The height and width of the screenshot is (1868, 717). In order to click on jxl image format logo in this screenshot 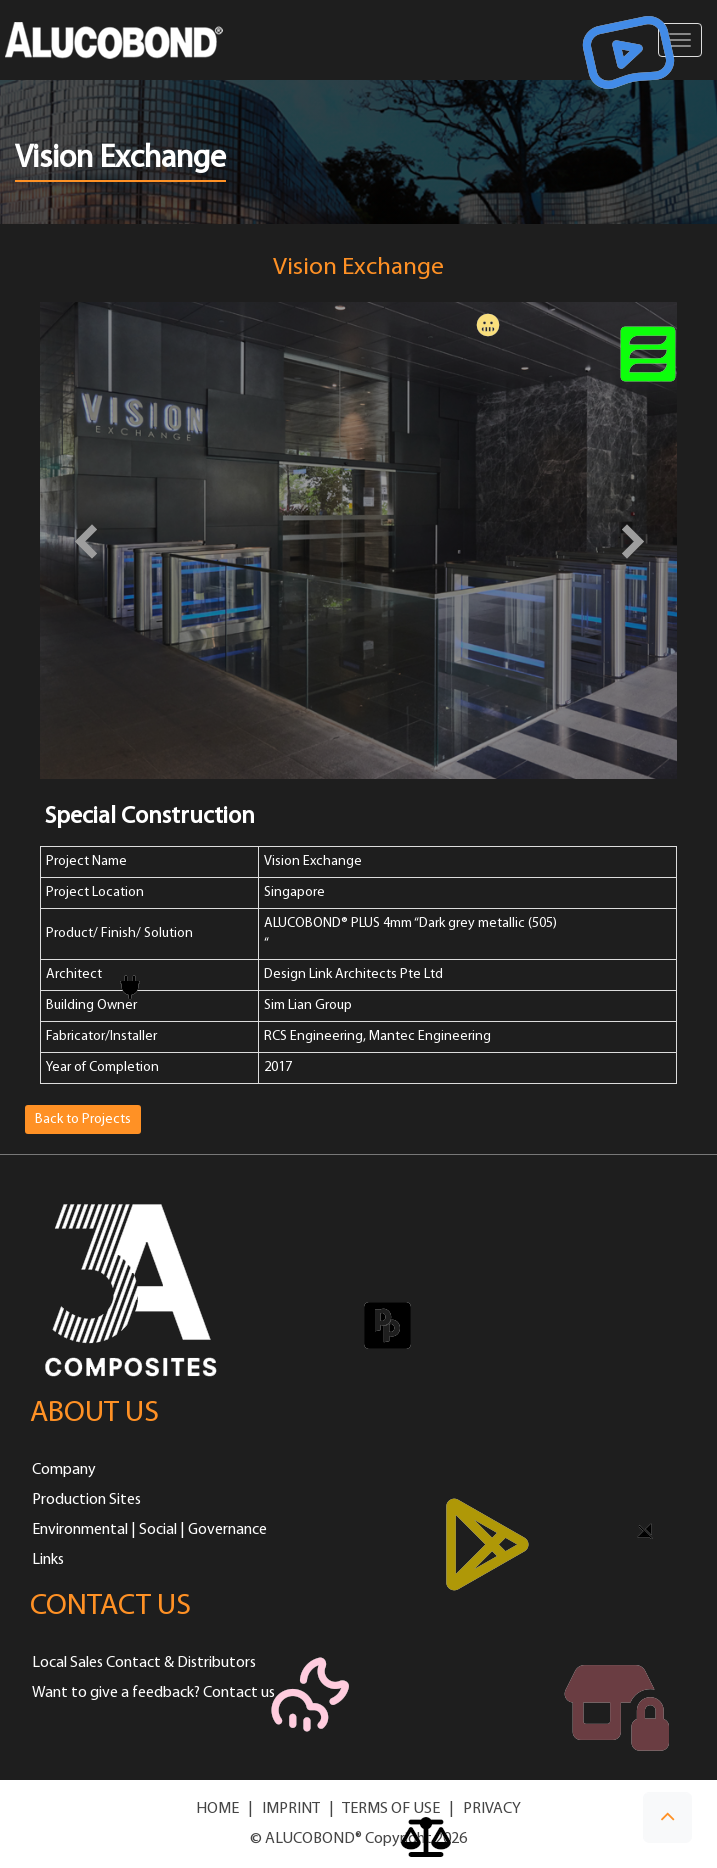, I will do `click(648, 354)`.